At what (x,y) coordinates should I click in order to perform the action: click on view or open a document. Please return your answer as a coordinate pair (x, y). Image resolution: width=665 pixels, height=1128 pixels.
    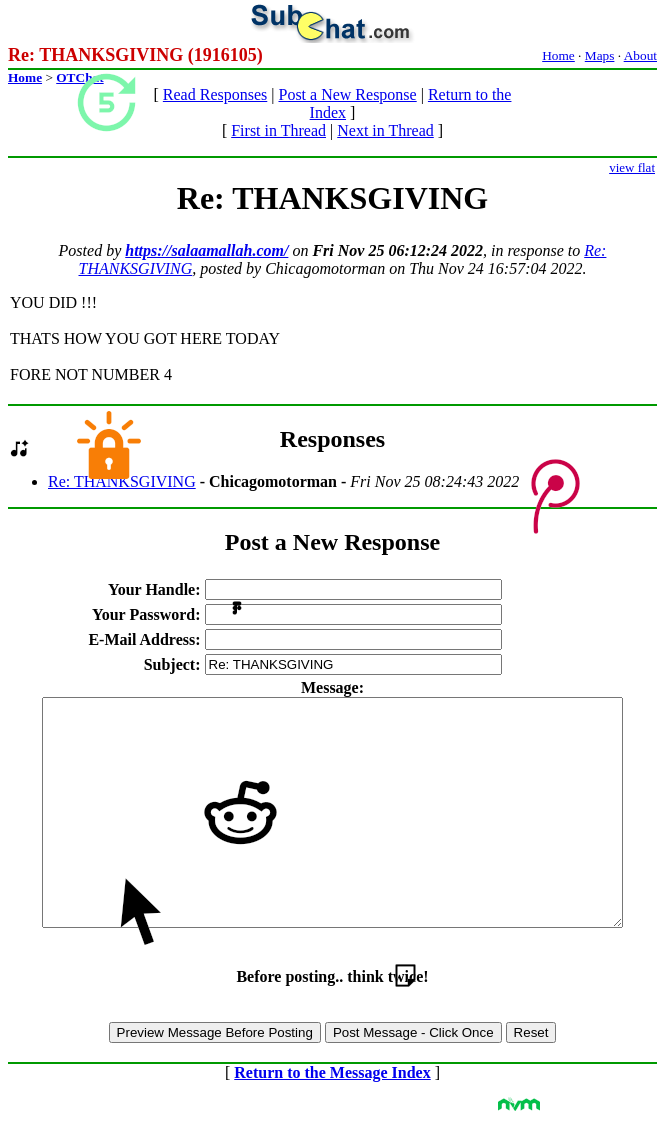
    Looking at the image, I should click on (405, 975).